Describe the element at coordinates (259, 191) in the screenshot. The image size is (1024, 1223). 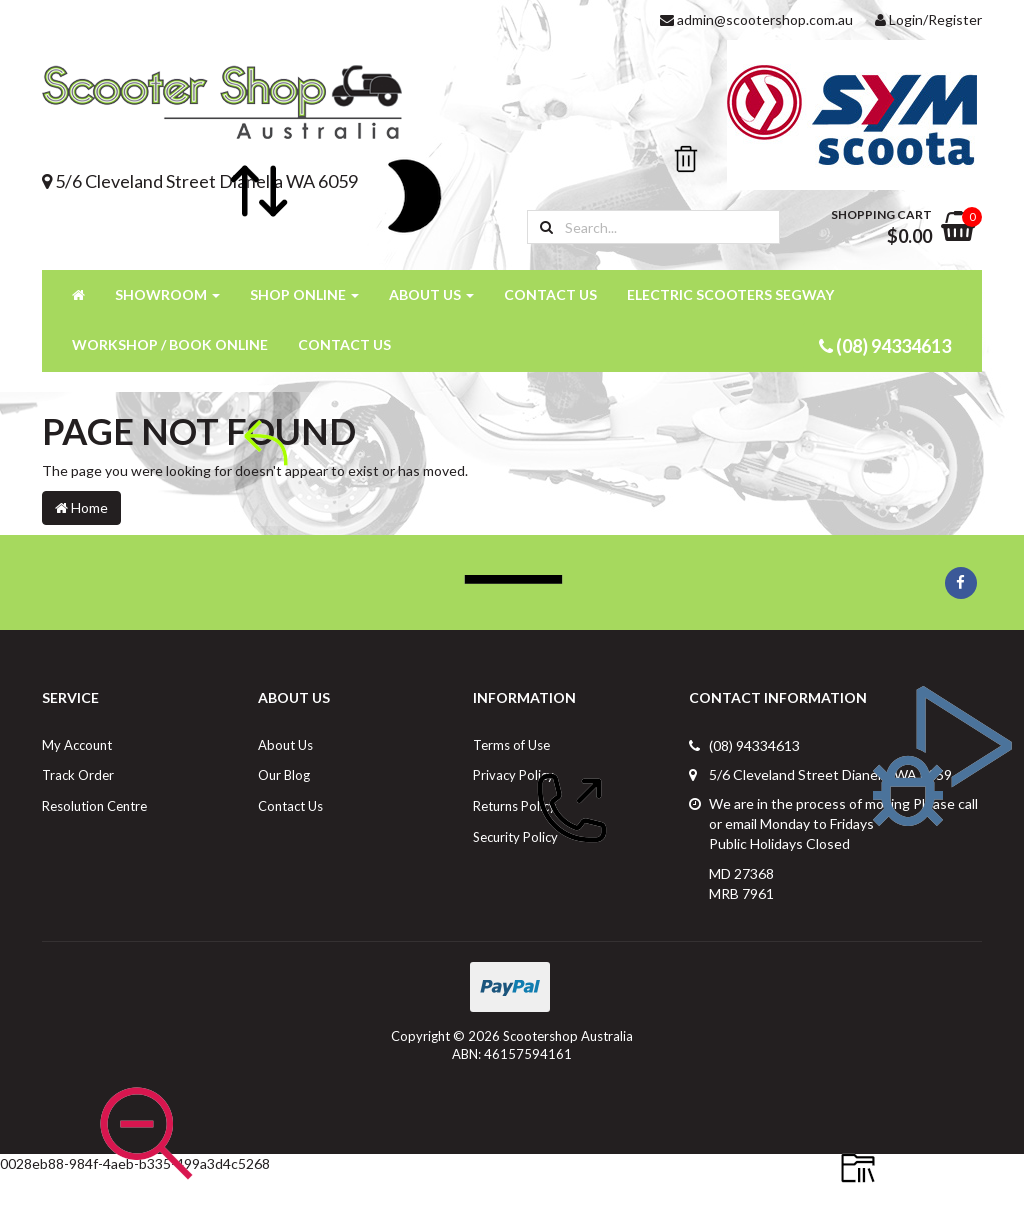
I see `sort items in ascending or descending order` at that location.